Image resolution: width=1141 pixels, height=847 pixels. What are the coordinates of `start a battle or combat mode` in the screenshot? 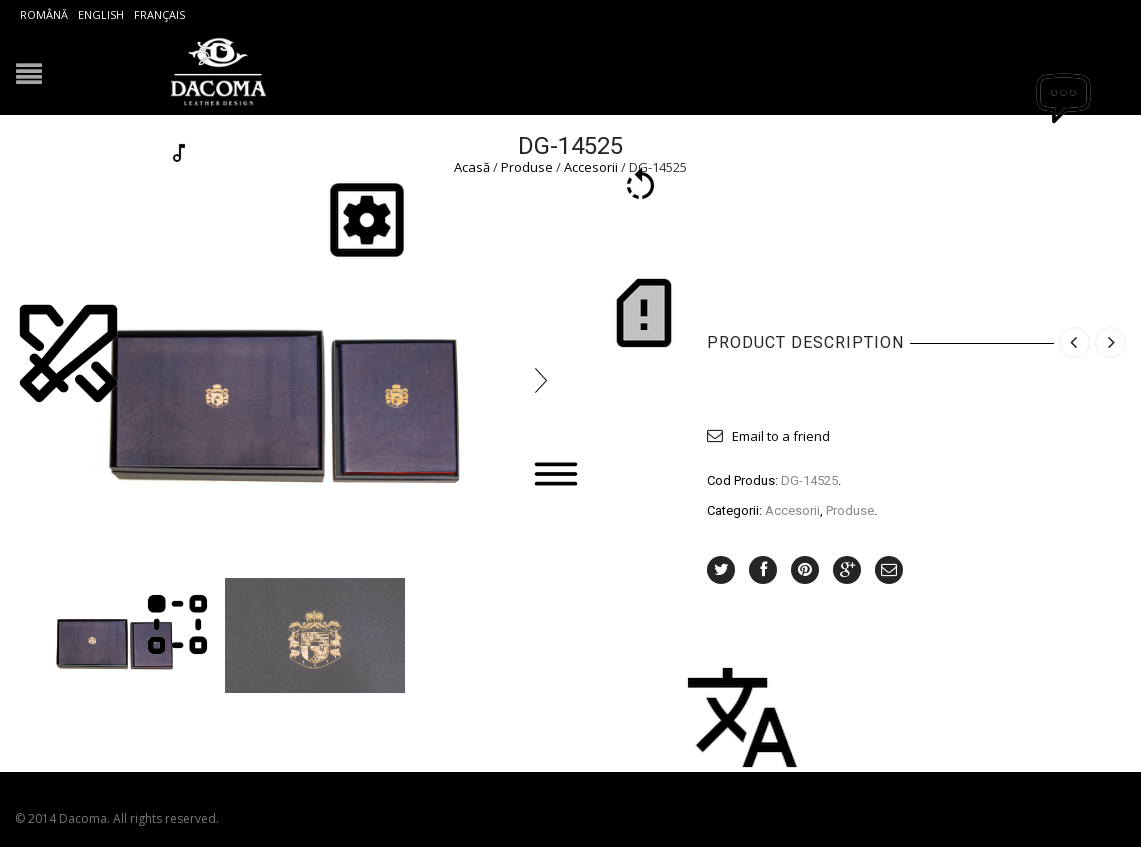 It's located at (68, 353).